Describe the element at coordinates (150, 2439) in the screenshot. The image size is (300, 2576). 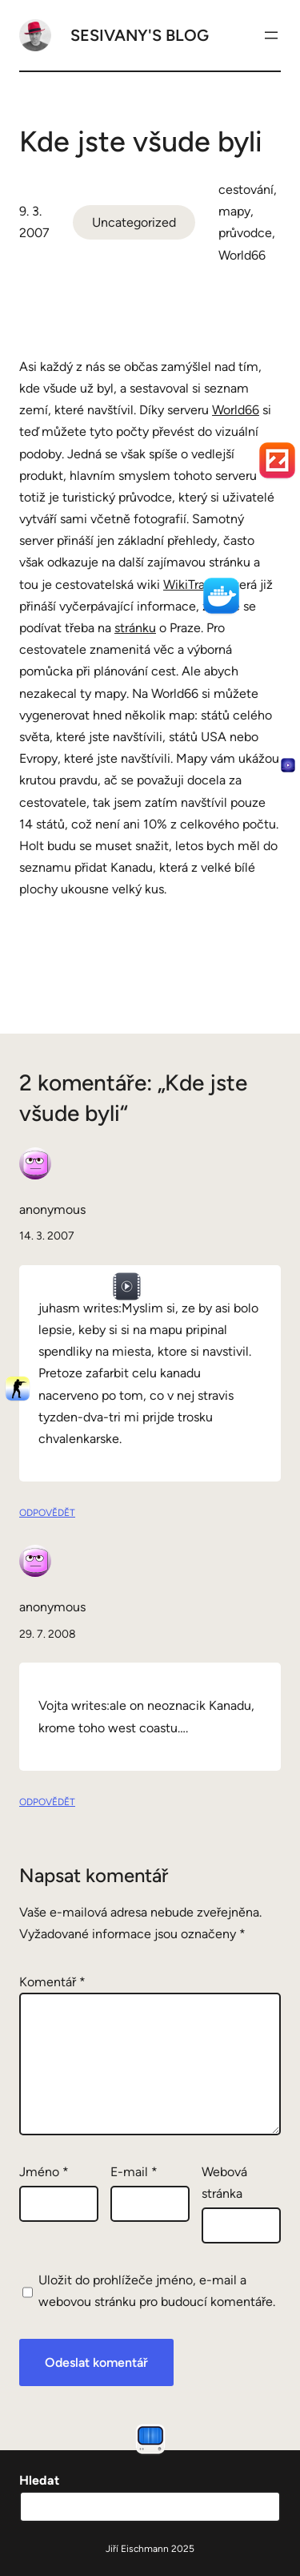
I see `open nostalgia app` at that location.